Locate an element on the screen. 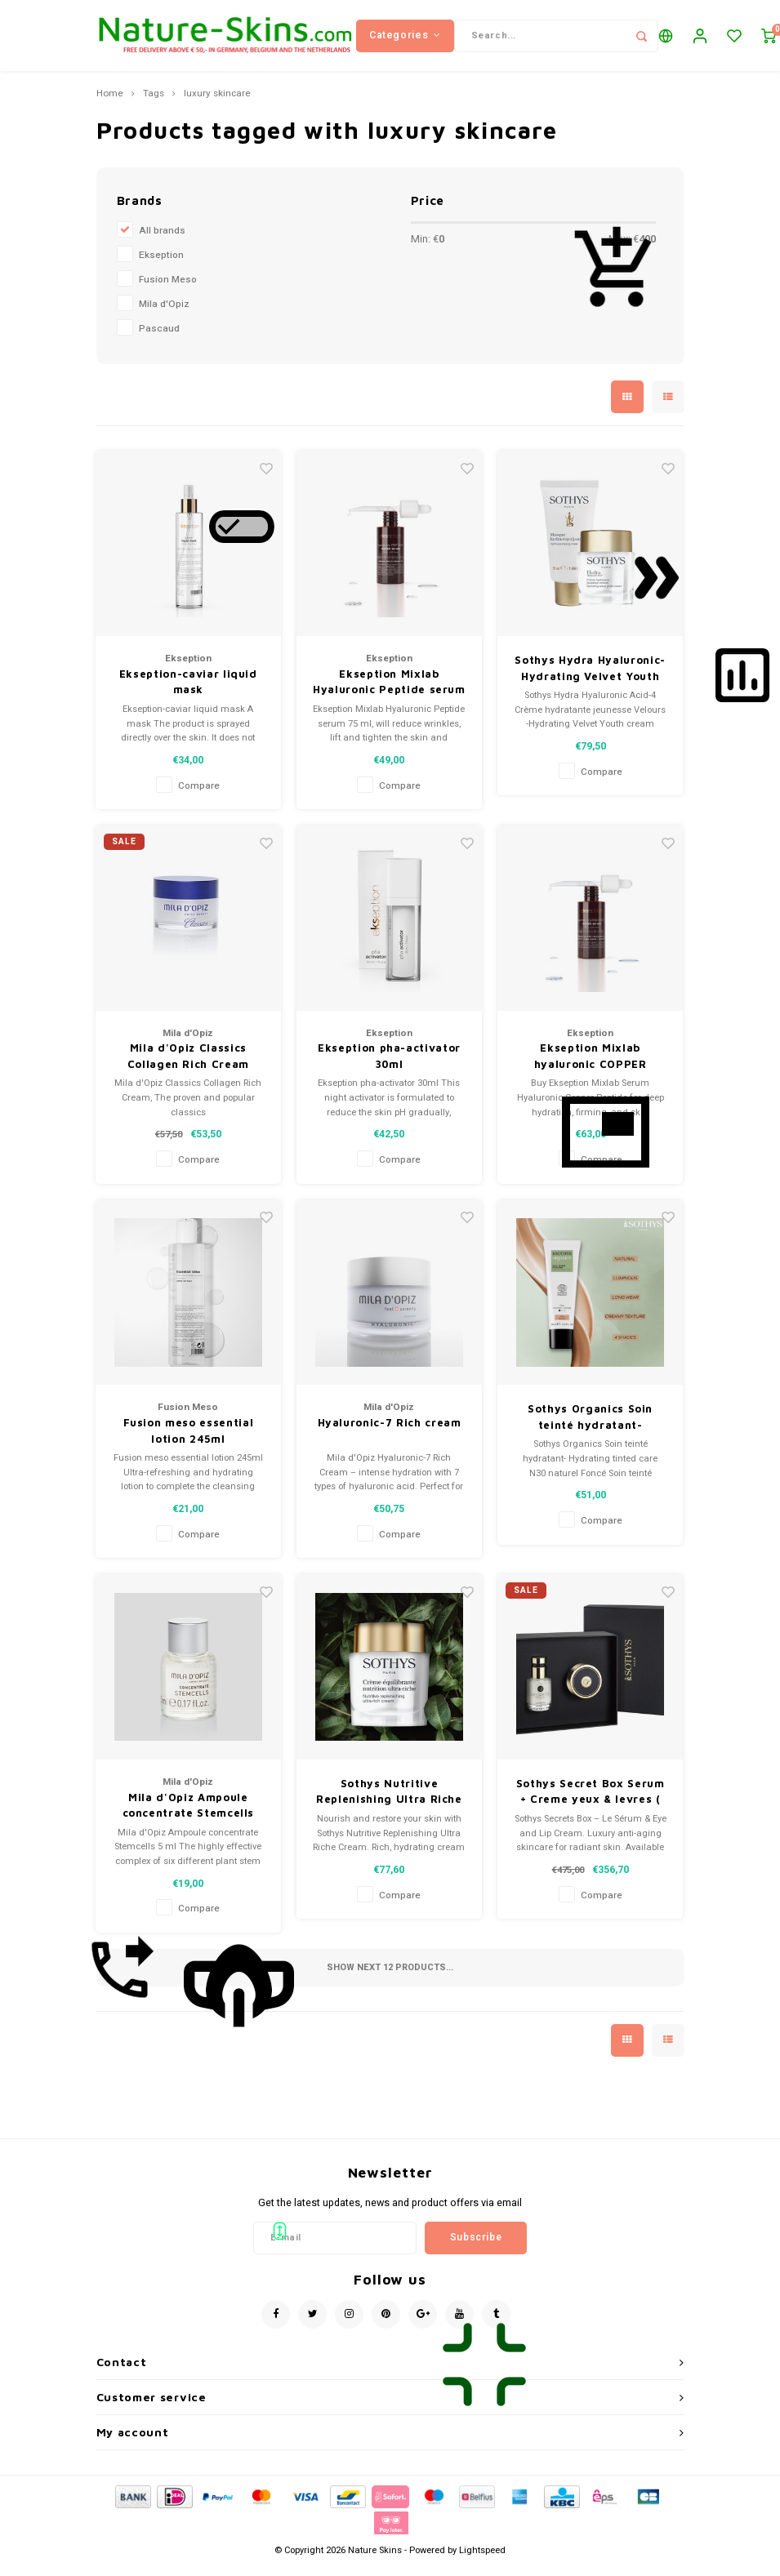 The height and width of the screenshot is (2576, 780). scroll up and down on the page is located at coordinates (279, 2231).